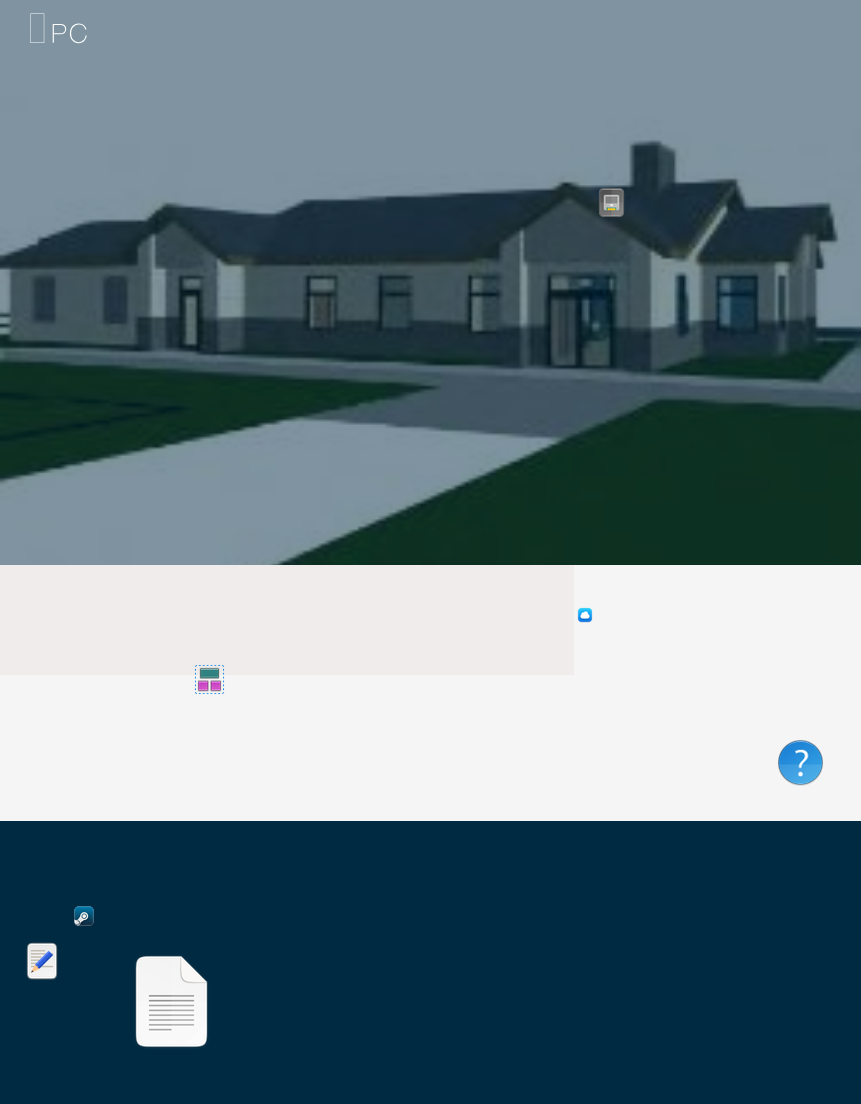  What do you see at coordinates (42, 961) in the screenshot?
I see `open text editor application` at bounding box center [42, 961].